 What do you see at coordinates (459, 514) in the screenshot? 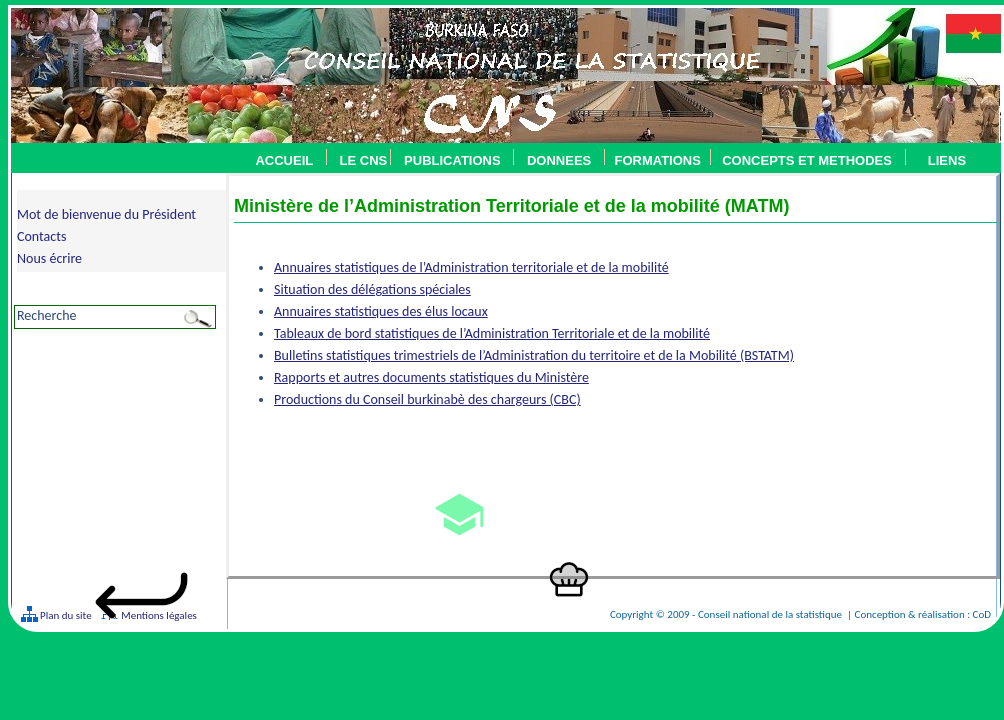
I see `access education or learning features` at bounding box center [459, 514].